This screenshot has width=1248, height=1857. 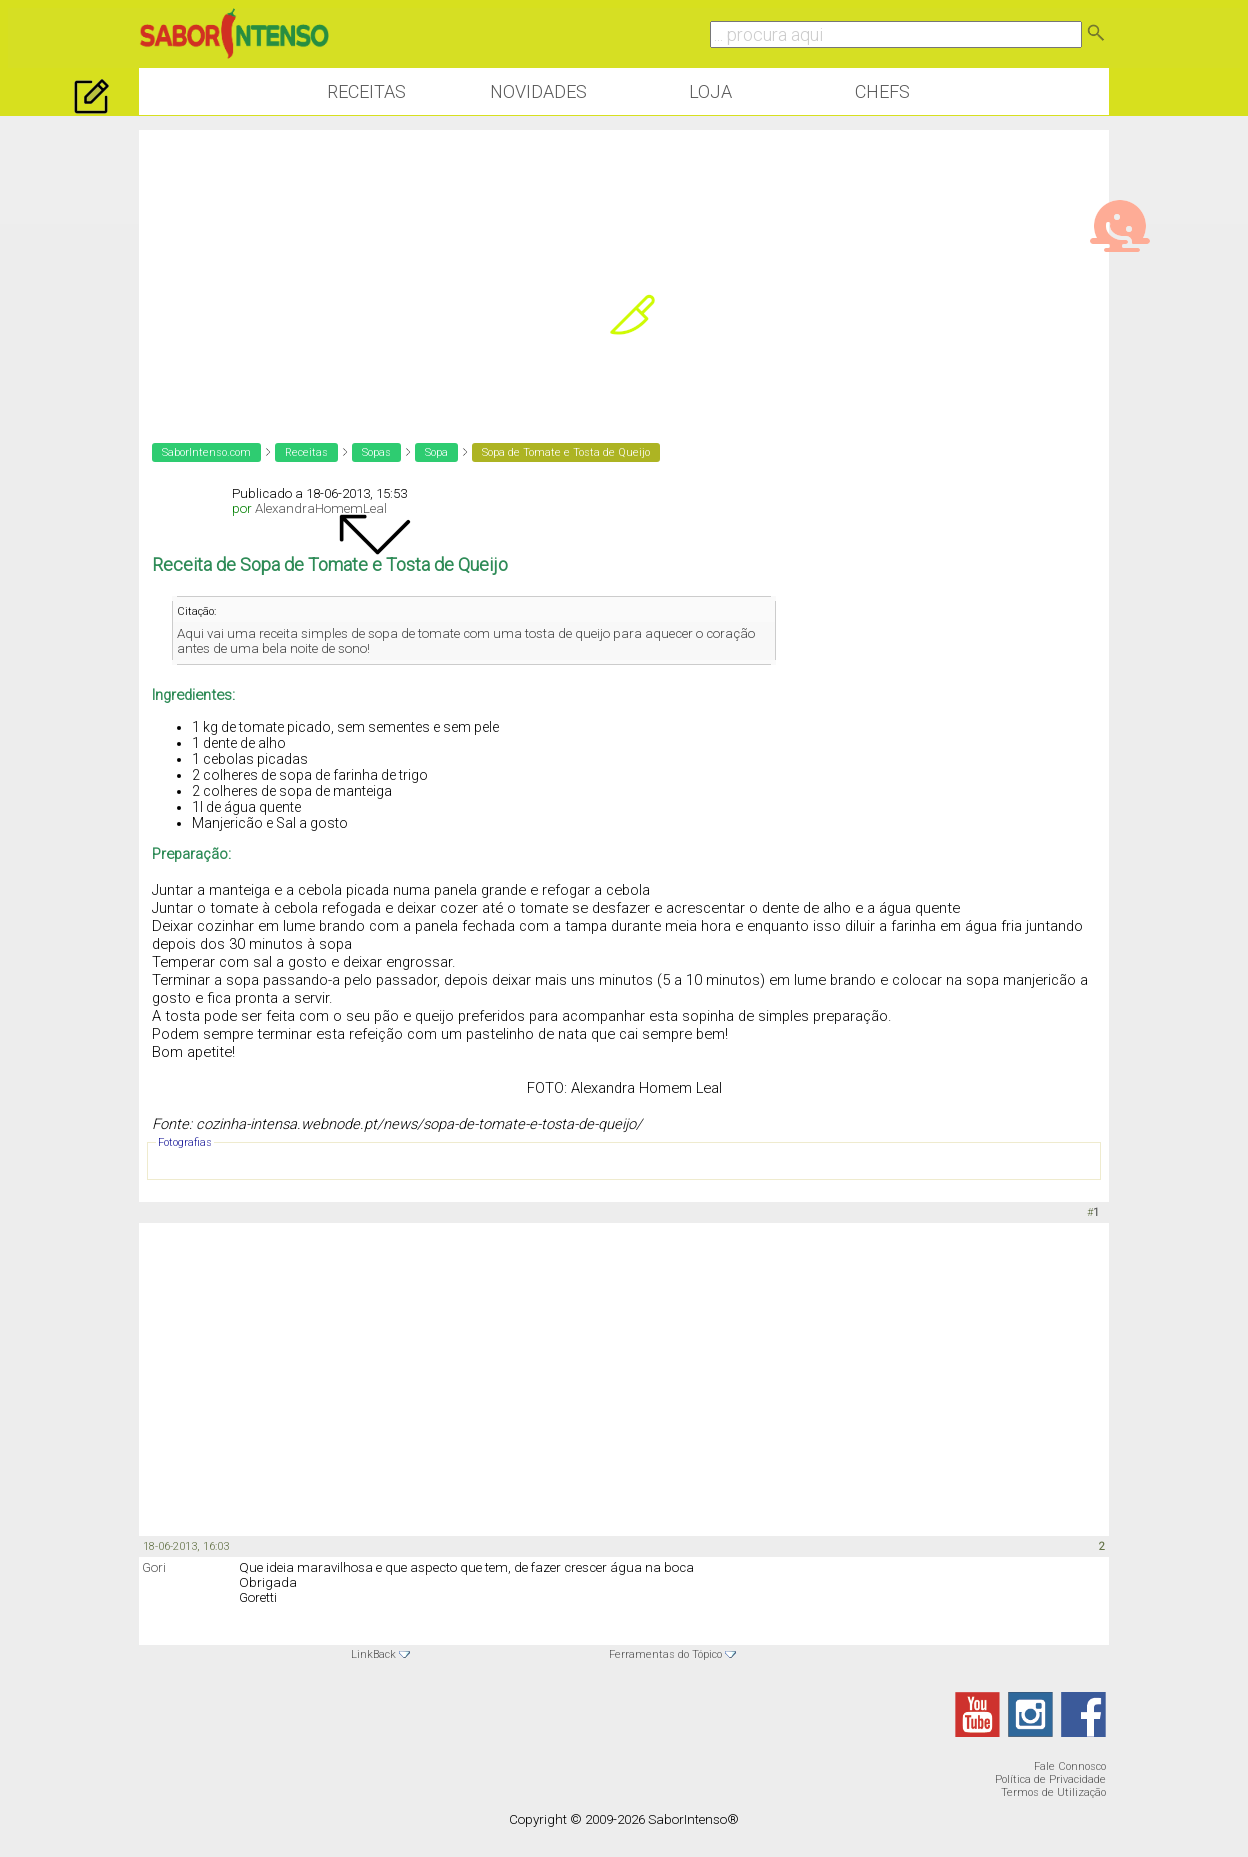 What do you see at coordinates (632, 315) in the screenshot?
I see `access cutting or slicing tools` at bounding box center [632, 315].